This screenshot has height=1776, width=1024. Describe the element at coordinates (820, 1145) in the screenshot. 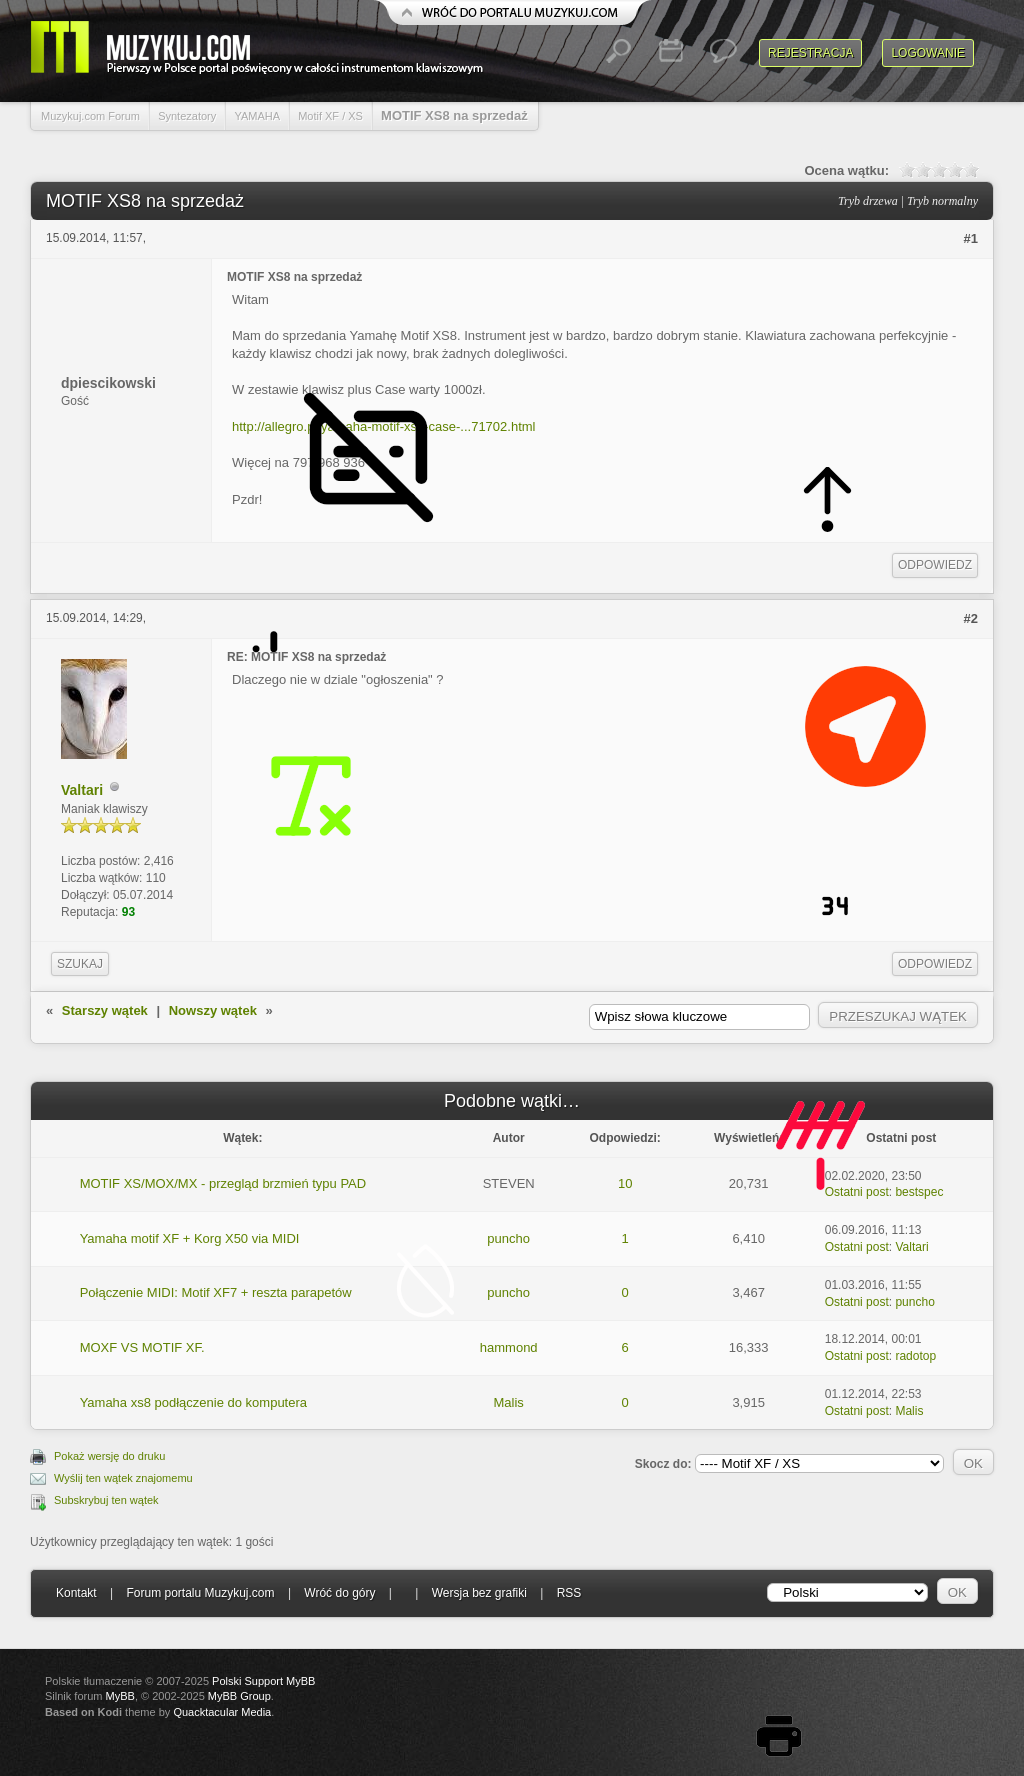

I see `indicates wireless signal or broadcast status` at that location.